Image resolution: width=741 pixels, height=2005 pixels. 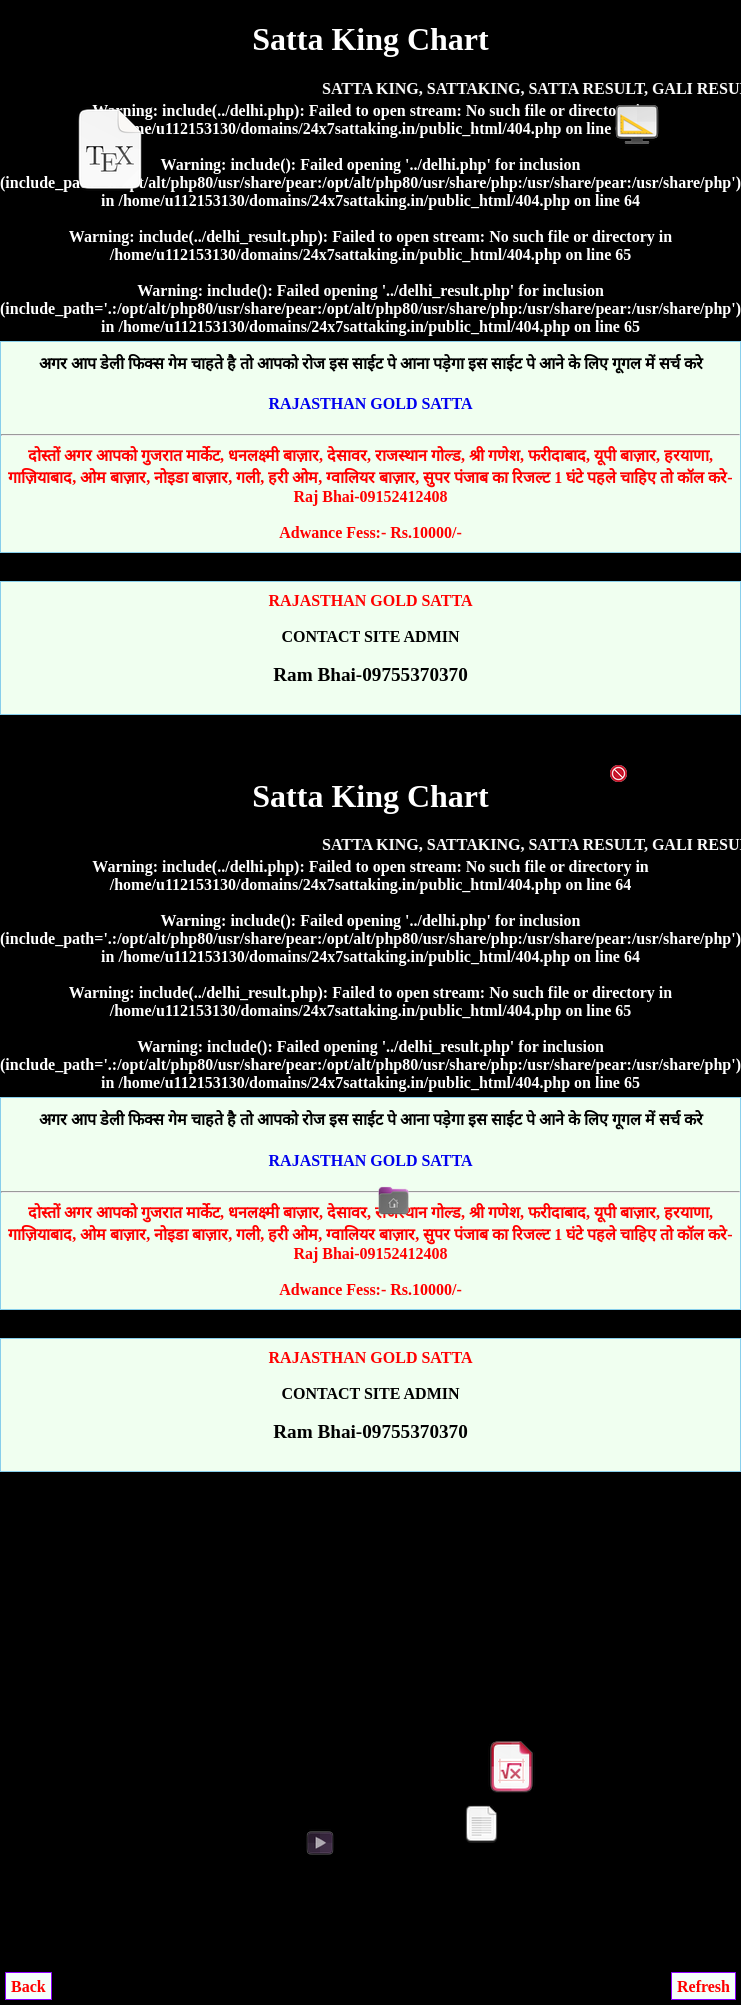 I want to click on access display settings, so click(x=637, y=124).